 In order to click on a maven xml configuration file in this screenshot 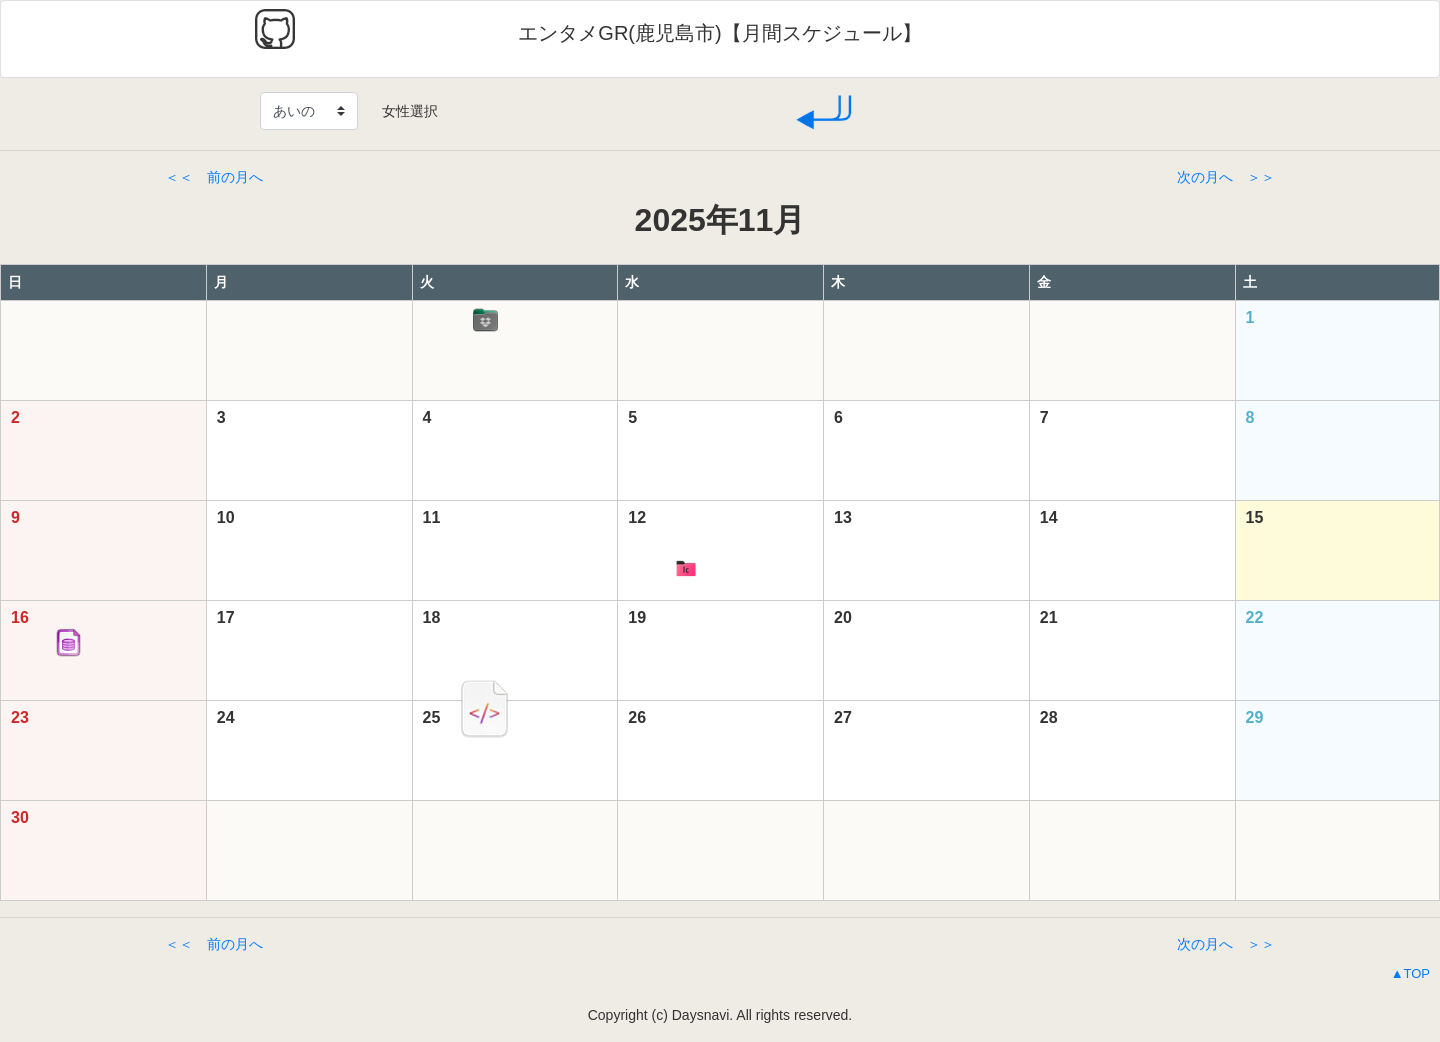, I will do `click(484, 708)`.